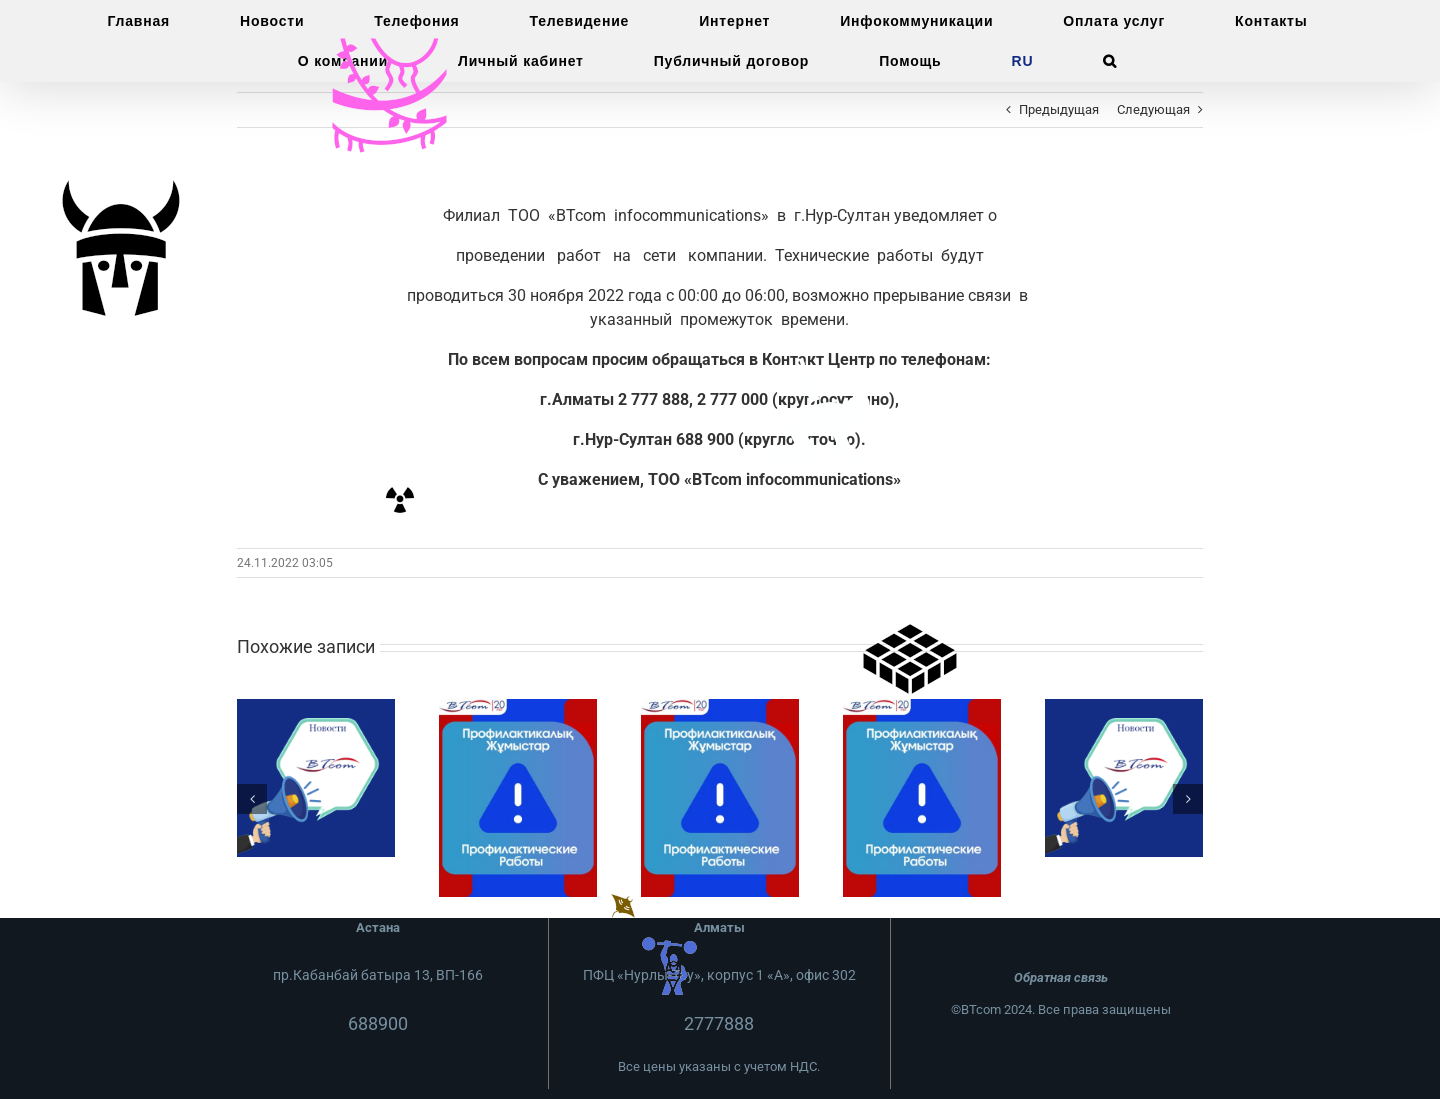 The image size is (1440, 1099). I want to click on indicates radioactive or hazardous material warning, so click(400, 500).